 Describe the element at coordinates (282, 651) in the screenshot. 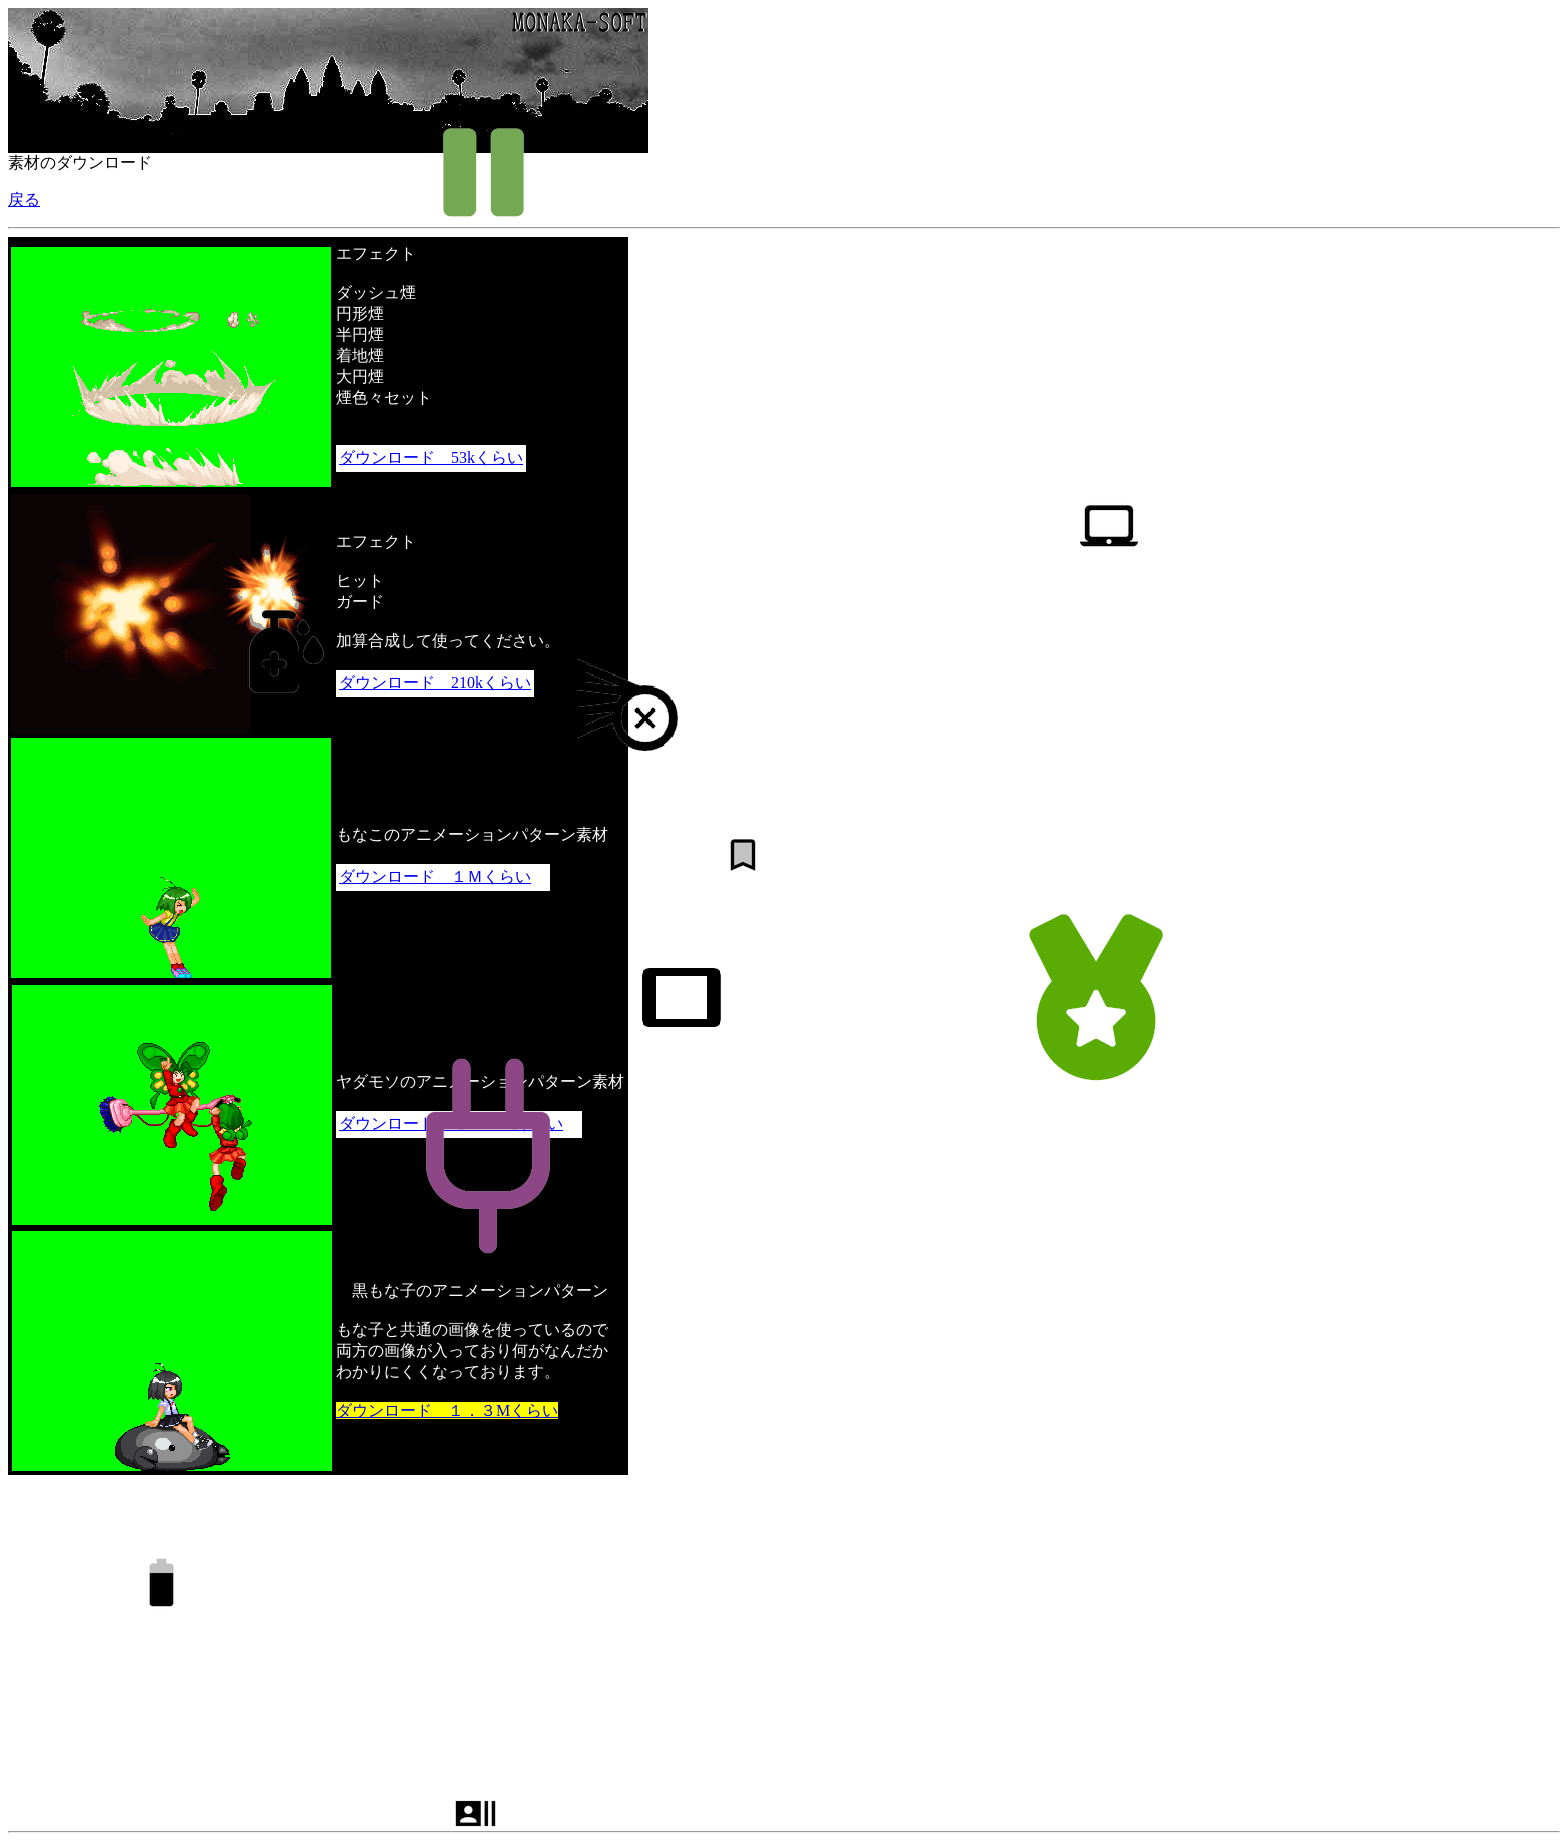

I see `access hand sanitizer station information` at that location.